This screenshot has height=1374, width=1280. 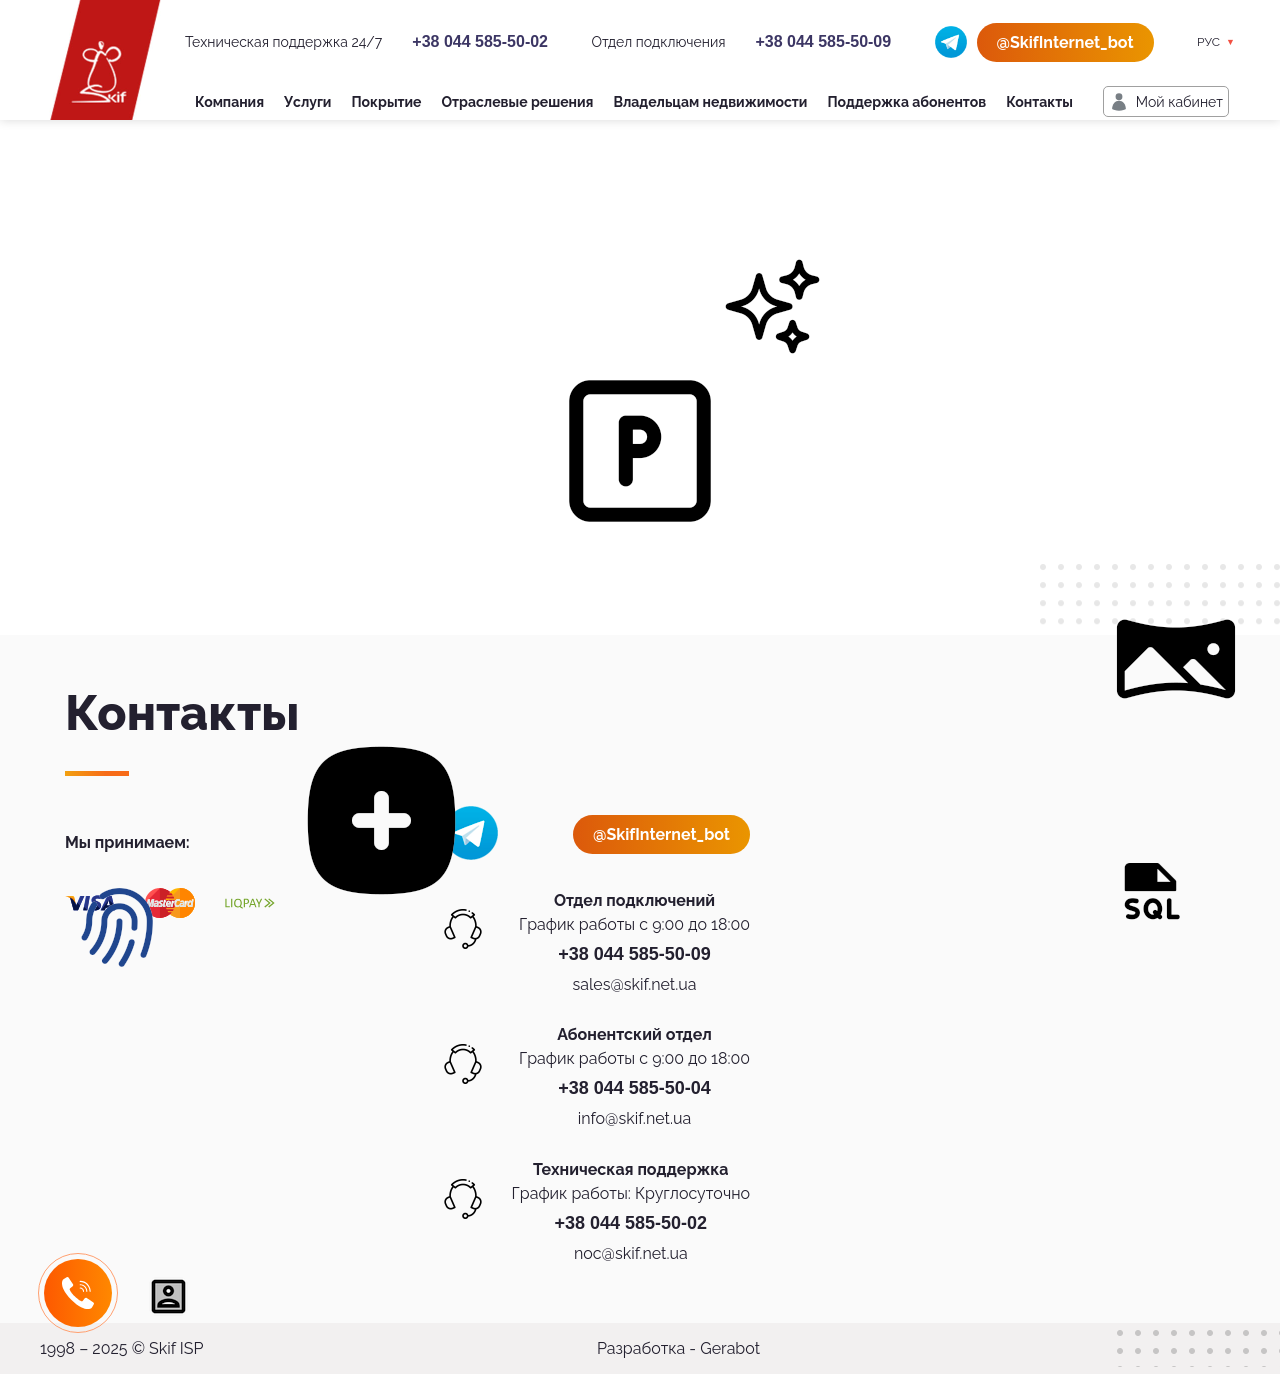 What do you see at coordinates (1176, 659) in the screenshot?
I see `view panorama or wide-angle photos` at bounding box center [1176, 659].